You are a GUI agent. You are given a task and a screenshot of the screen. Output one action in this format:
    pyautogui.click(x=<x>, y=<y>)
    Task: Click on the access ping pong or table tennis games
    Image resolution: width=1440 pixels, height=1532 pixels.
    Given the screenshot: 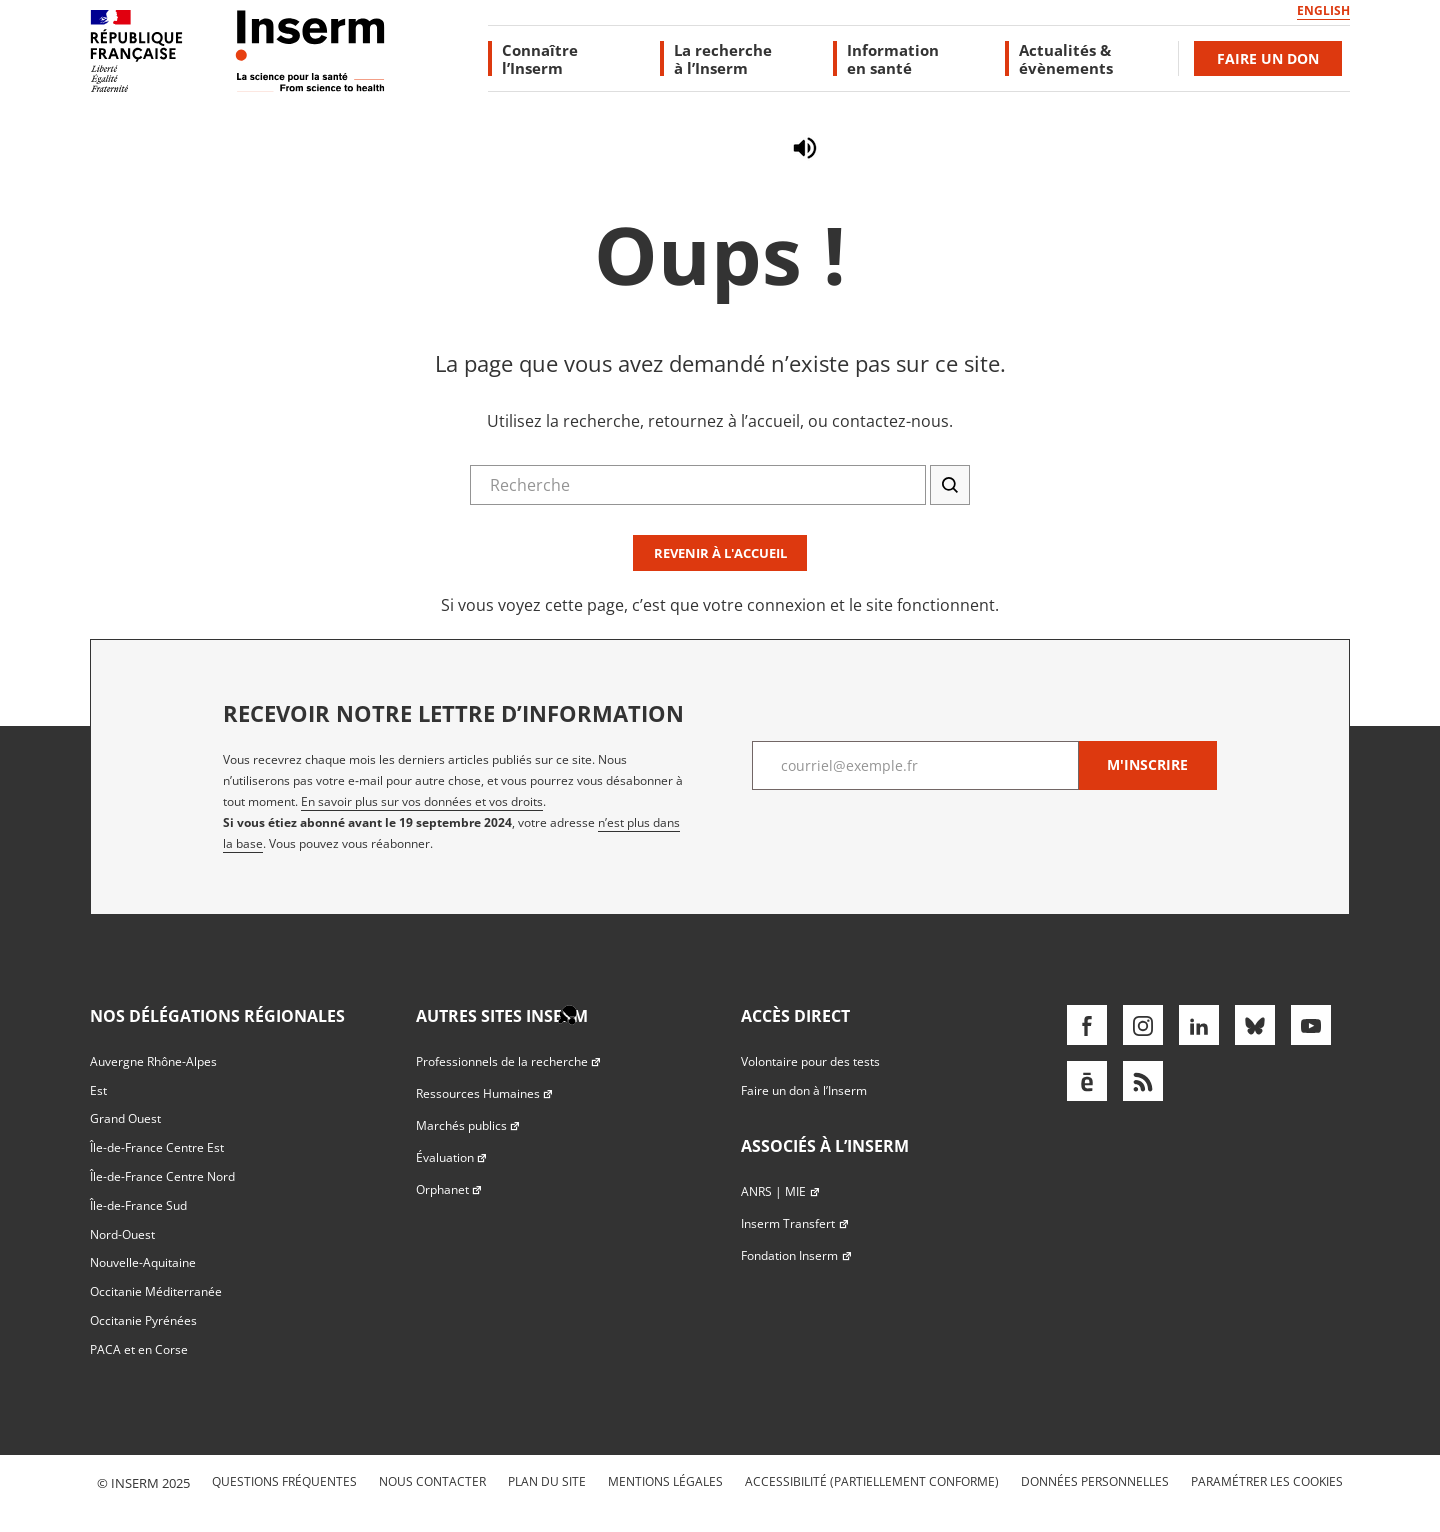 What is the action you would take?
    pyautogui.click(x=567, y=1014)
    